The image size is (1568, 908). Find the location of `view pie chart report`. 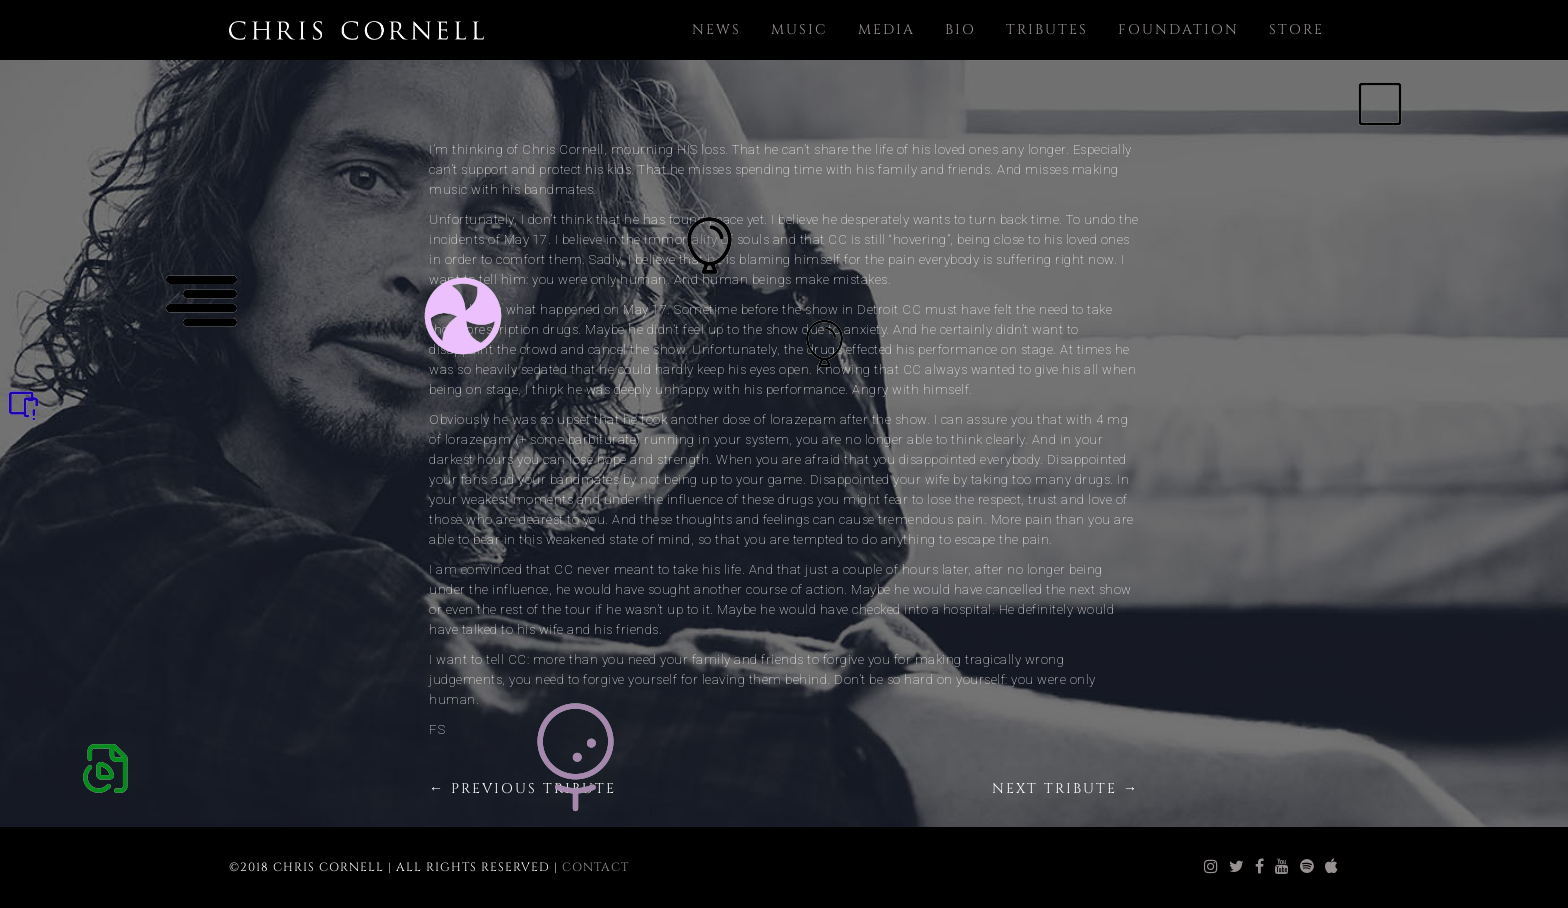

view pie chart report is located at coordinates (107, 768).